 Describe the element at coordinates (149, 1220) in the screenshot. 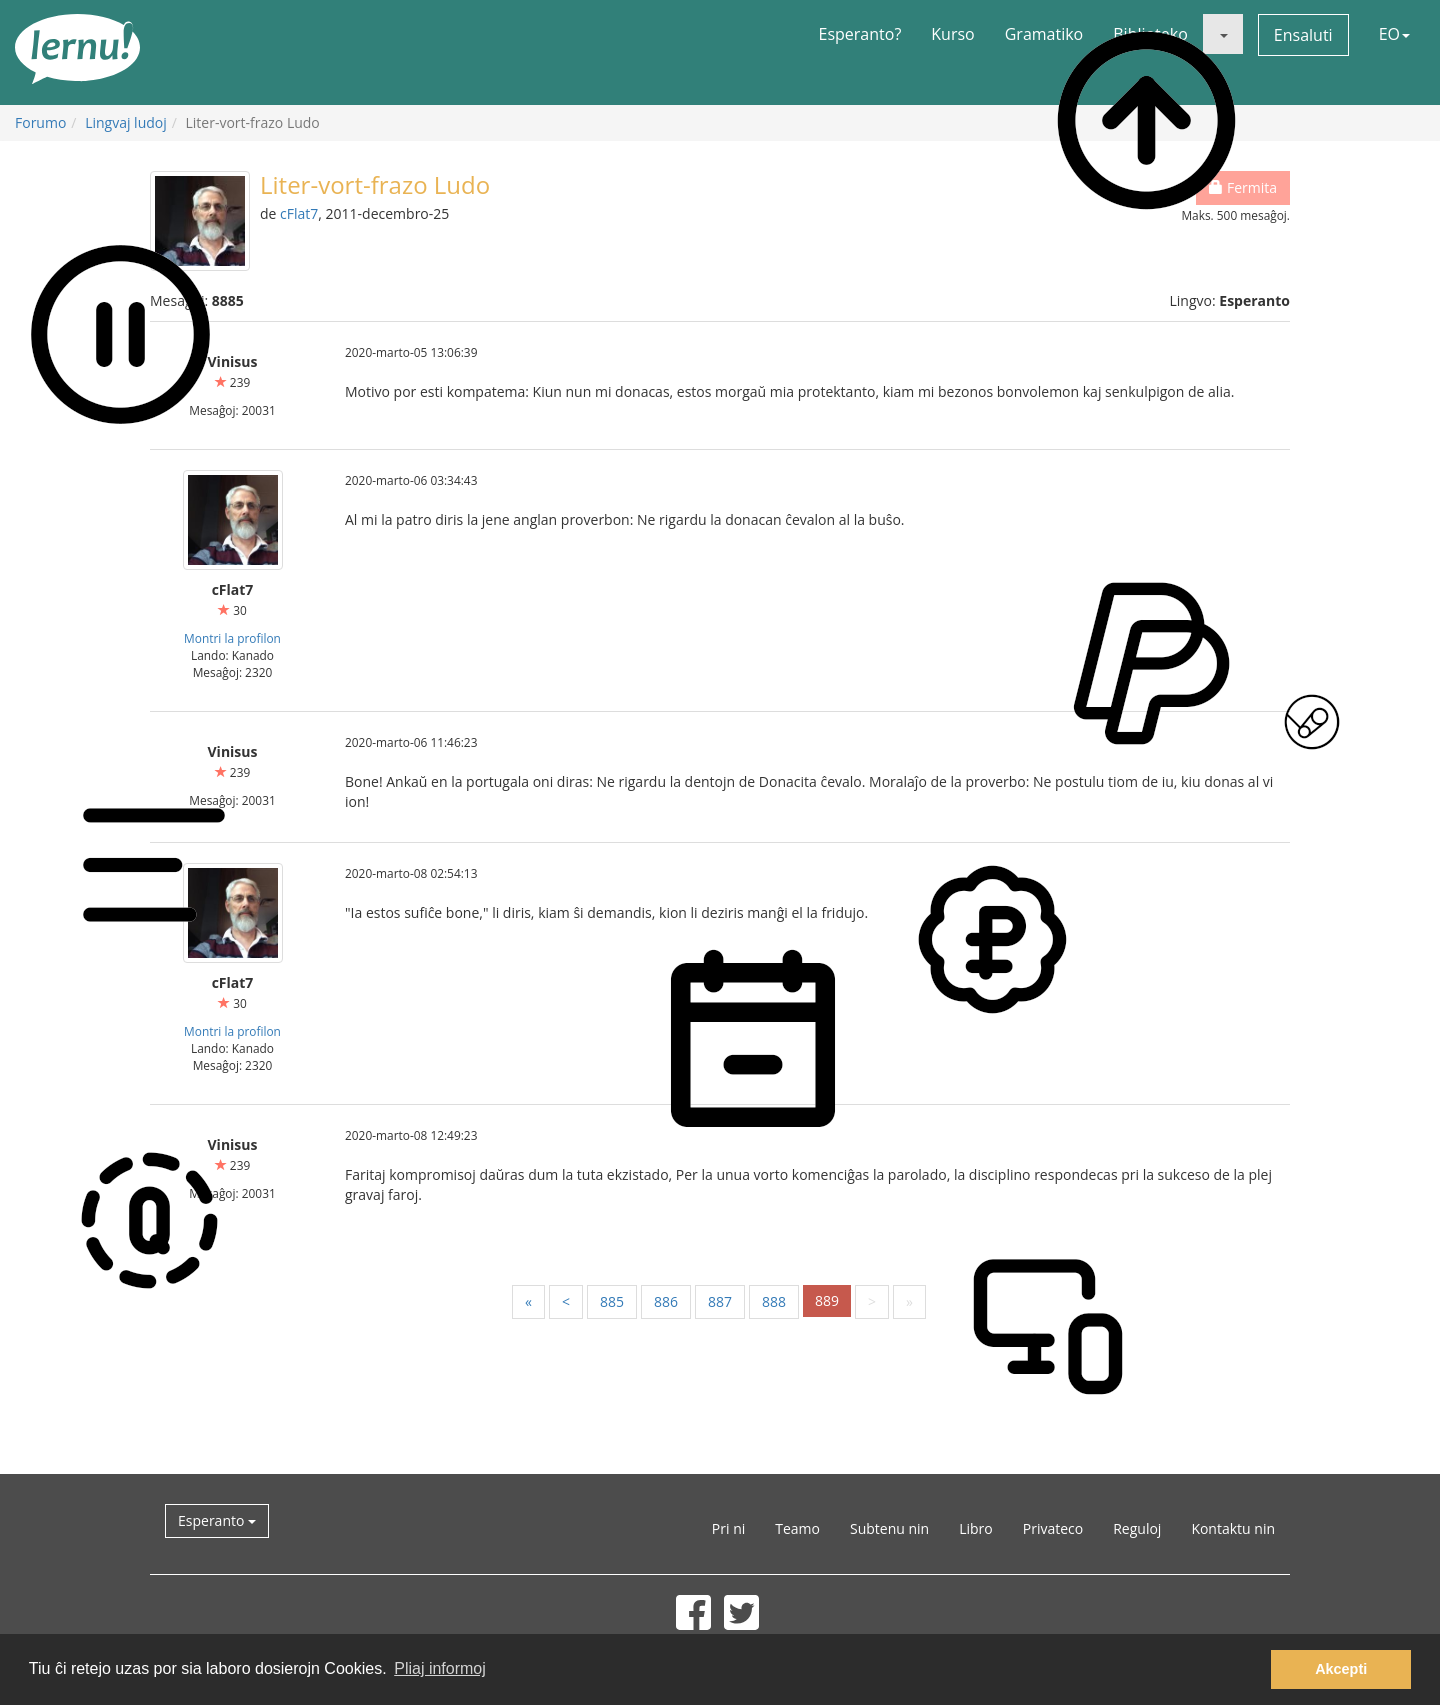

I see `indicates a pending or in-progress queue item` at that location.